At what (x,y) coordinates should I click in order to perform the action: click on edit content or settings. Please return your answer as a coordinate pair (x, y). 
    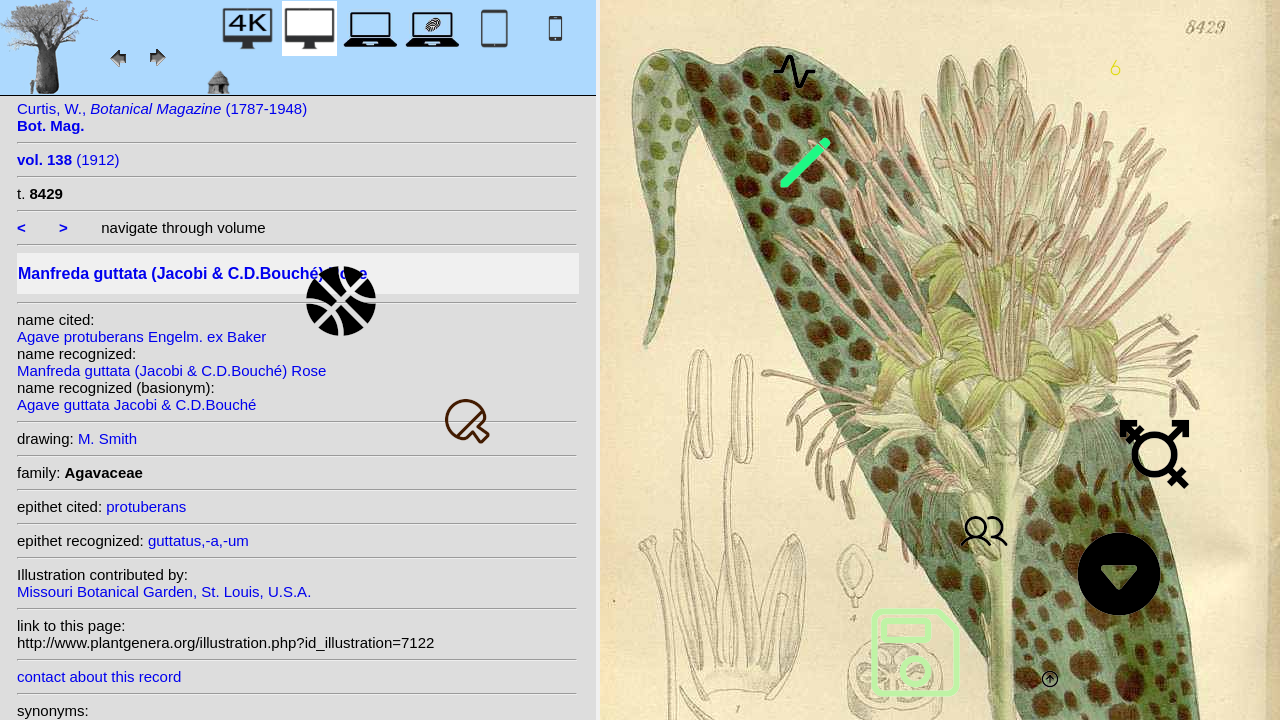
    Looking at the image, I should click on (805, 162).